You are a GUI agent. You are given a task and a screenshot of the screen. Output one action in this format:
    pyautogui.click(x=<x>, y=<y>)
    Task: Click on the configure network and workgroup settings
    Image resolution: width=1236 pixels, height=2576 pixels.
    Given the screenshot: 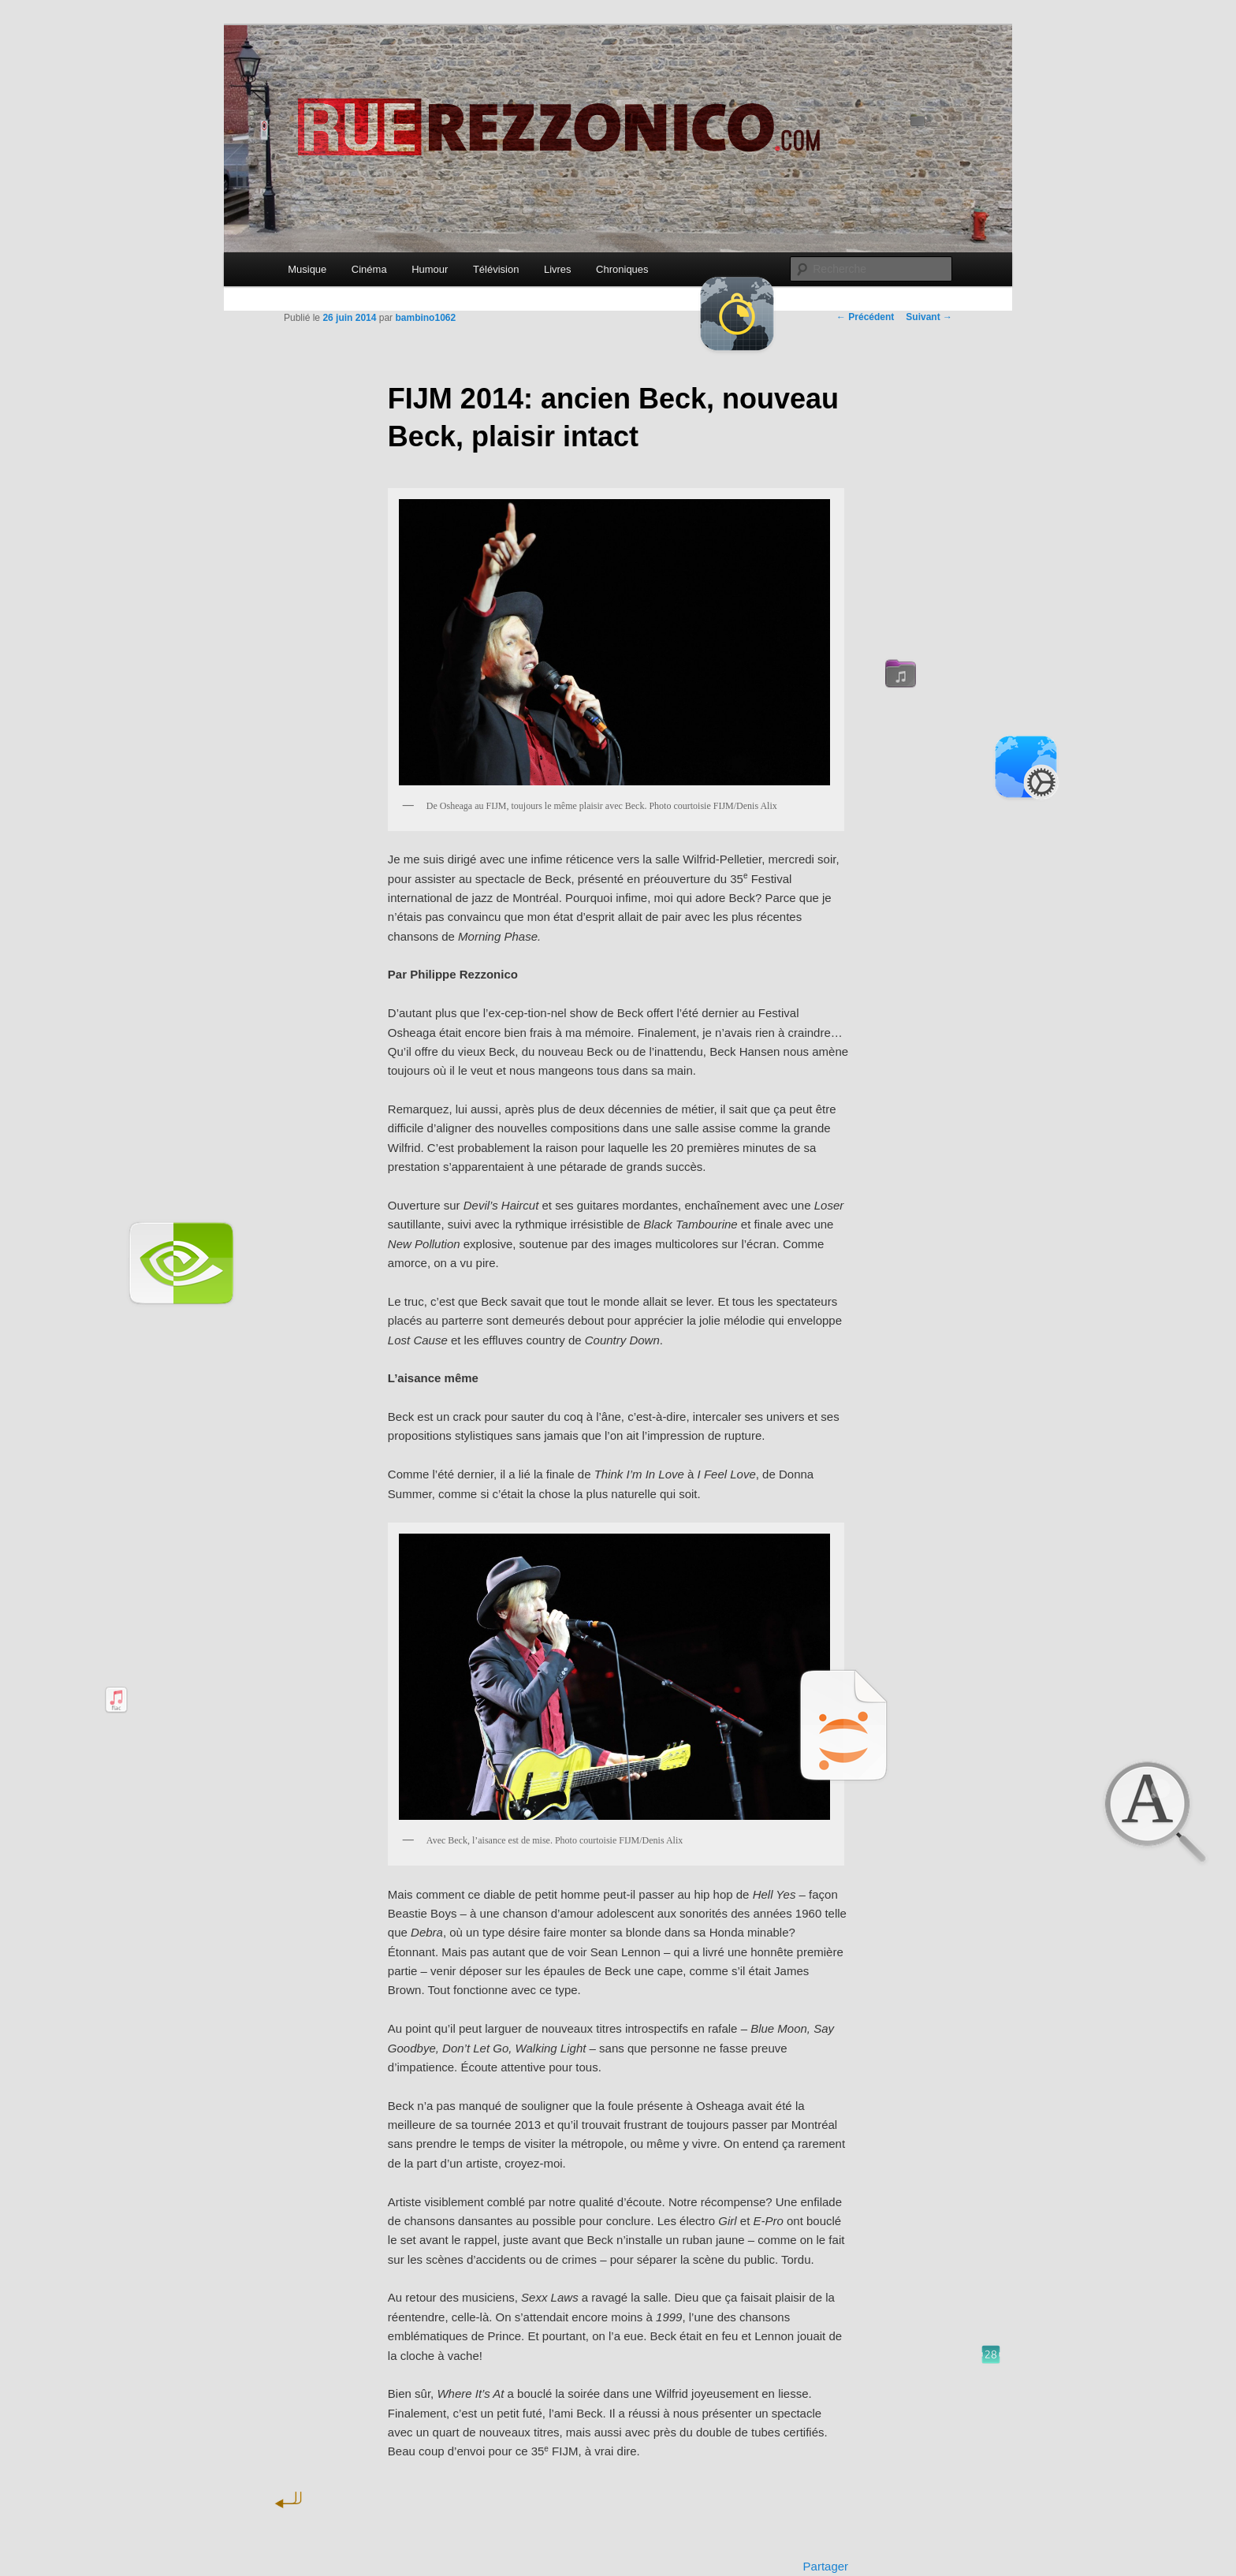 What is the action you would take?
    pyautogui.click(x=1026, y=766)
    